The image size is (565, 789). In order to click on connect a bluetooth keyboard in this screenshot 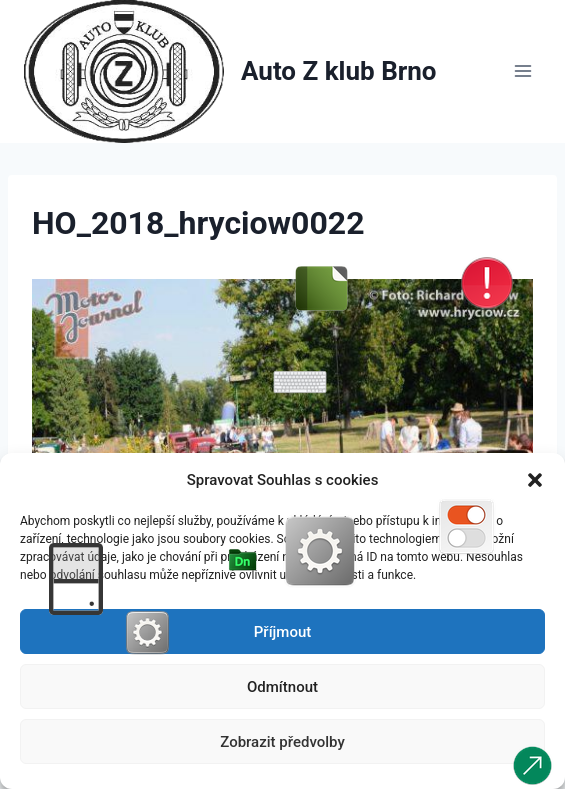, I will do `click(300, 382)`.